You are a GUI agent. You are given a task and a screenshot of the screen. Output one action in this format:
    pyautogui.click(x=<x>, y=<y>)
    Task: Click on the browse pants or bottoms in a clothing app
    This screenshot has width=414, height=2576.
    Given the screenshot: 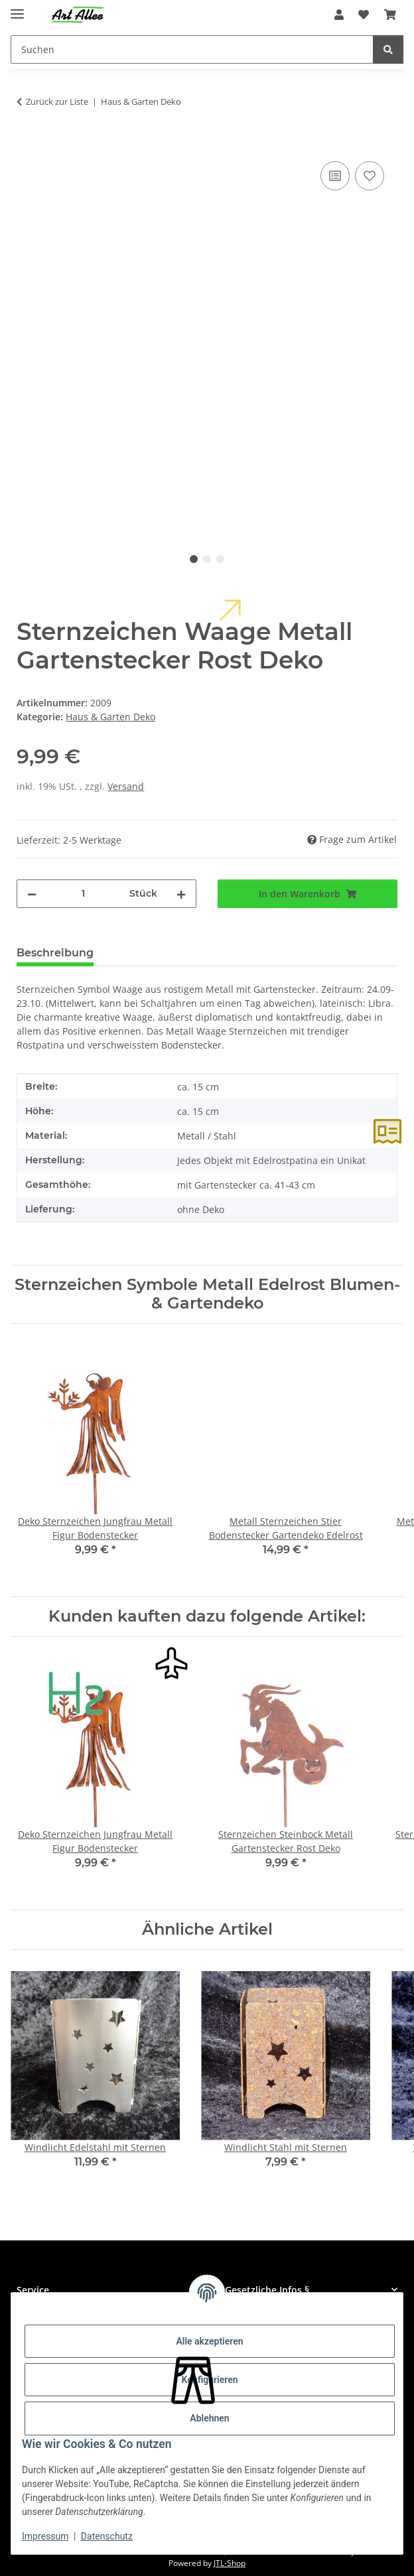 What is the action you would take?
    pyautogui.click(x=193, y=2380)
    